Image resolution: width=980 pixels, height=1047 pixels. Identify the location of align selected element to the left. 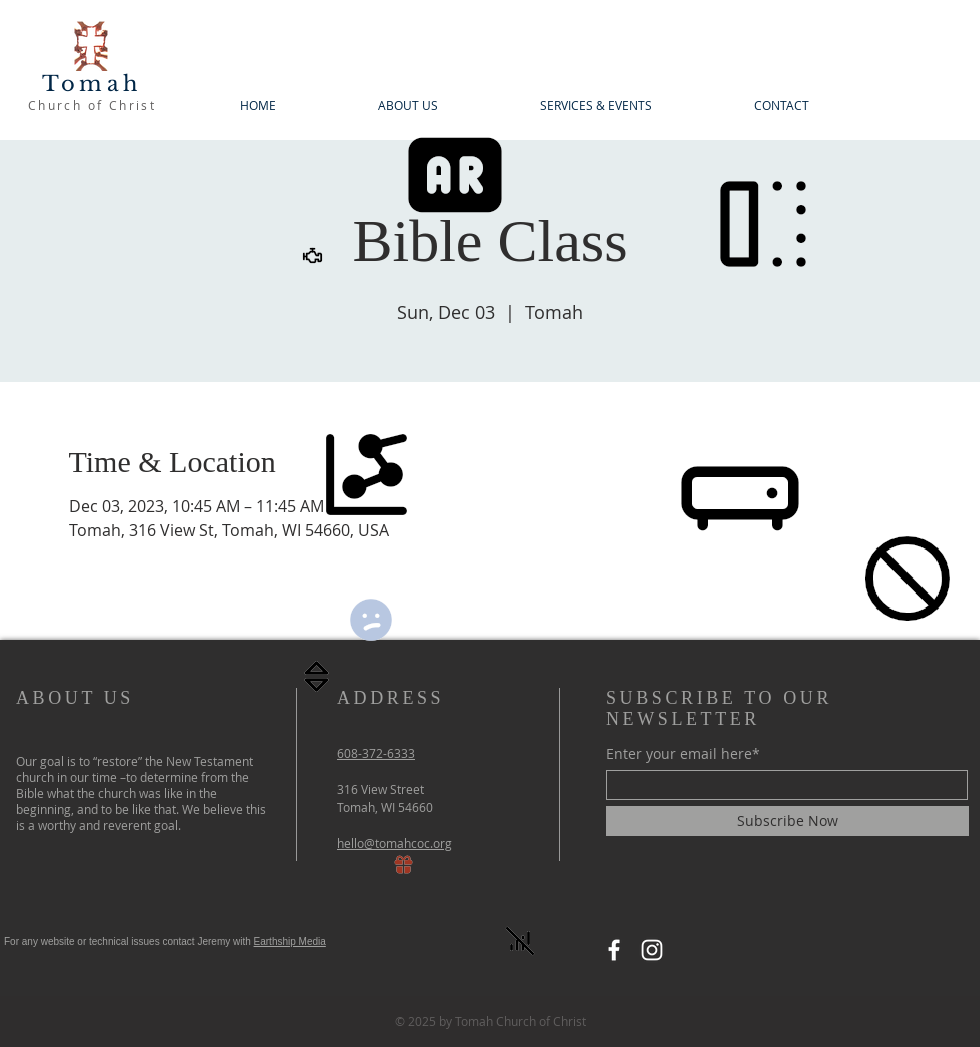
(763, 224).